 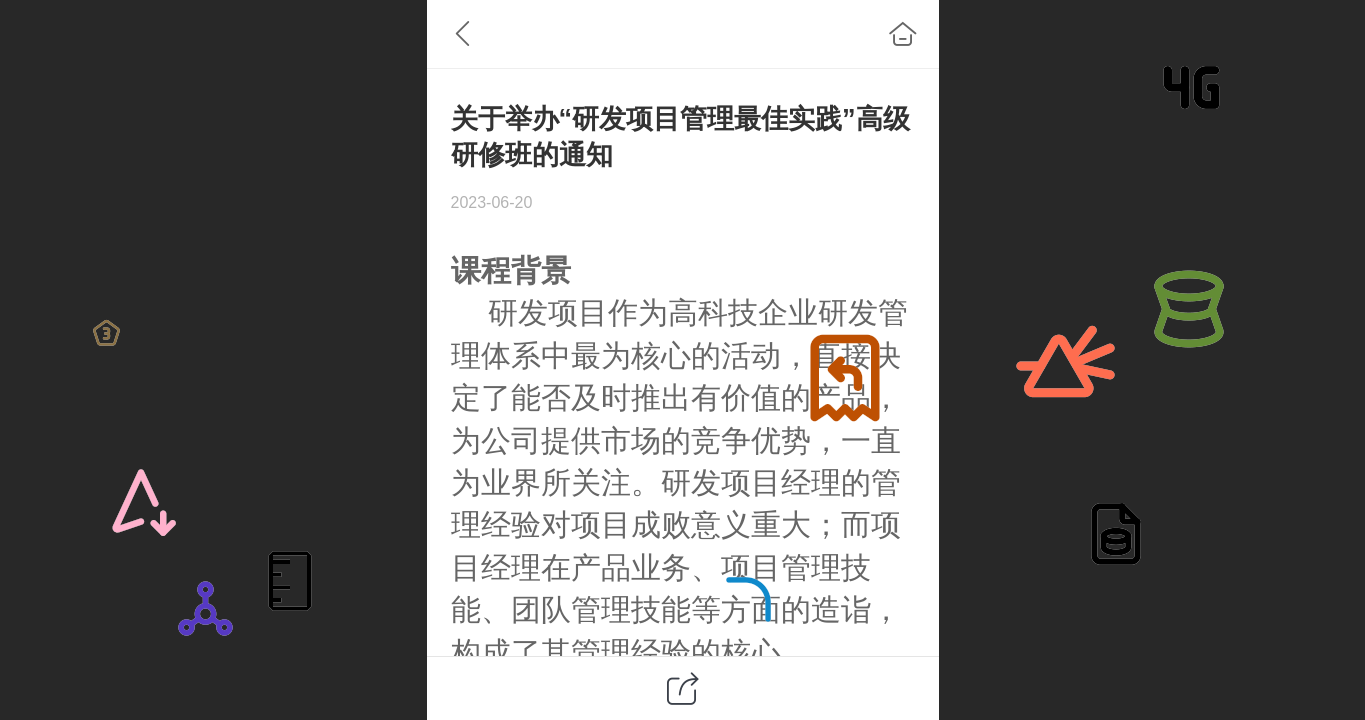 I want to click on indicates 4G cellular network connectivity, so click(x=1193, y=87).